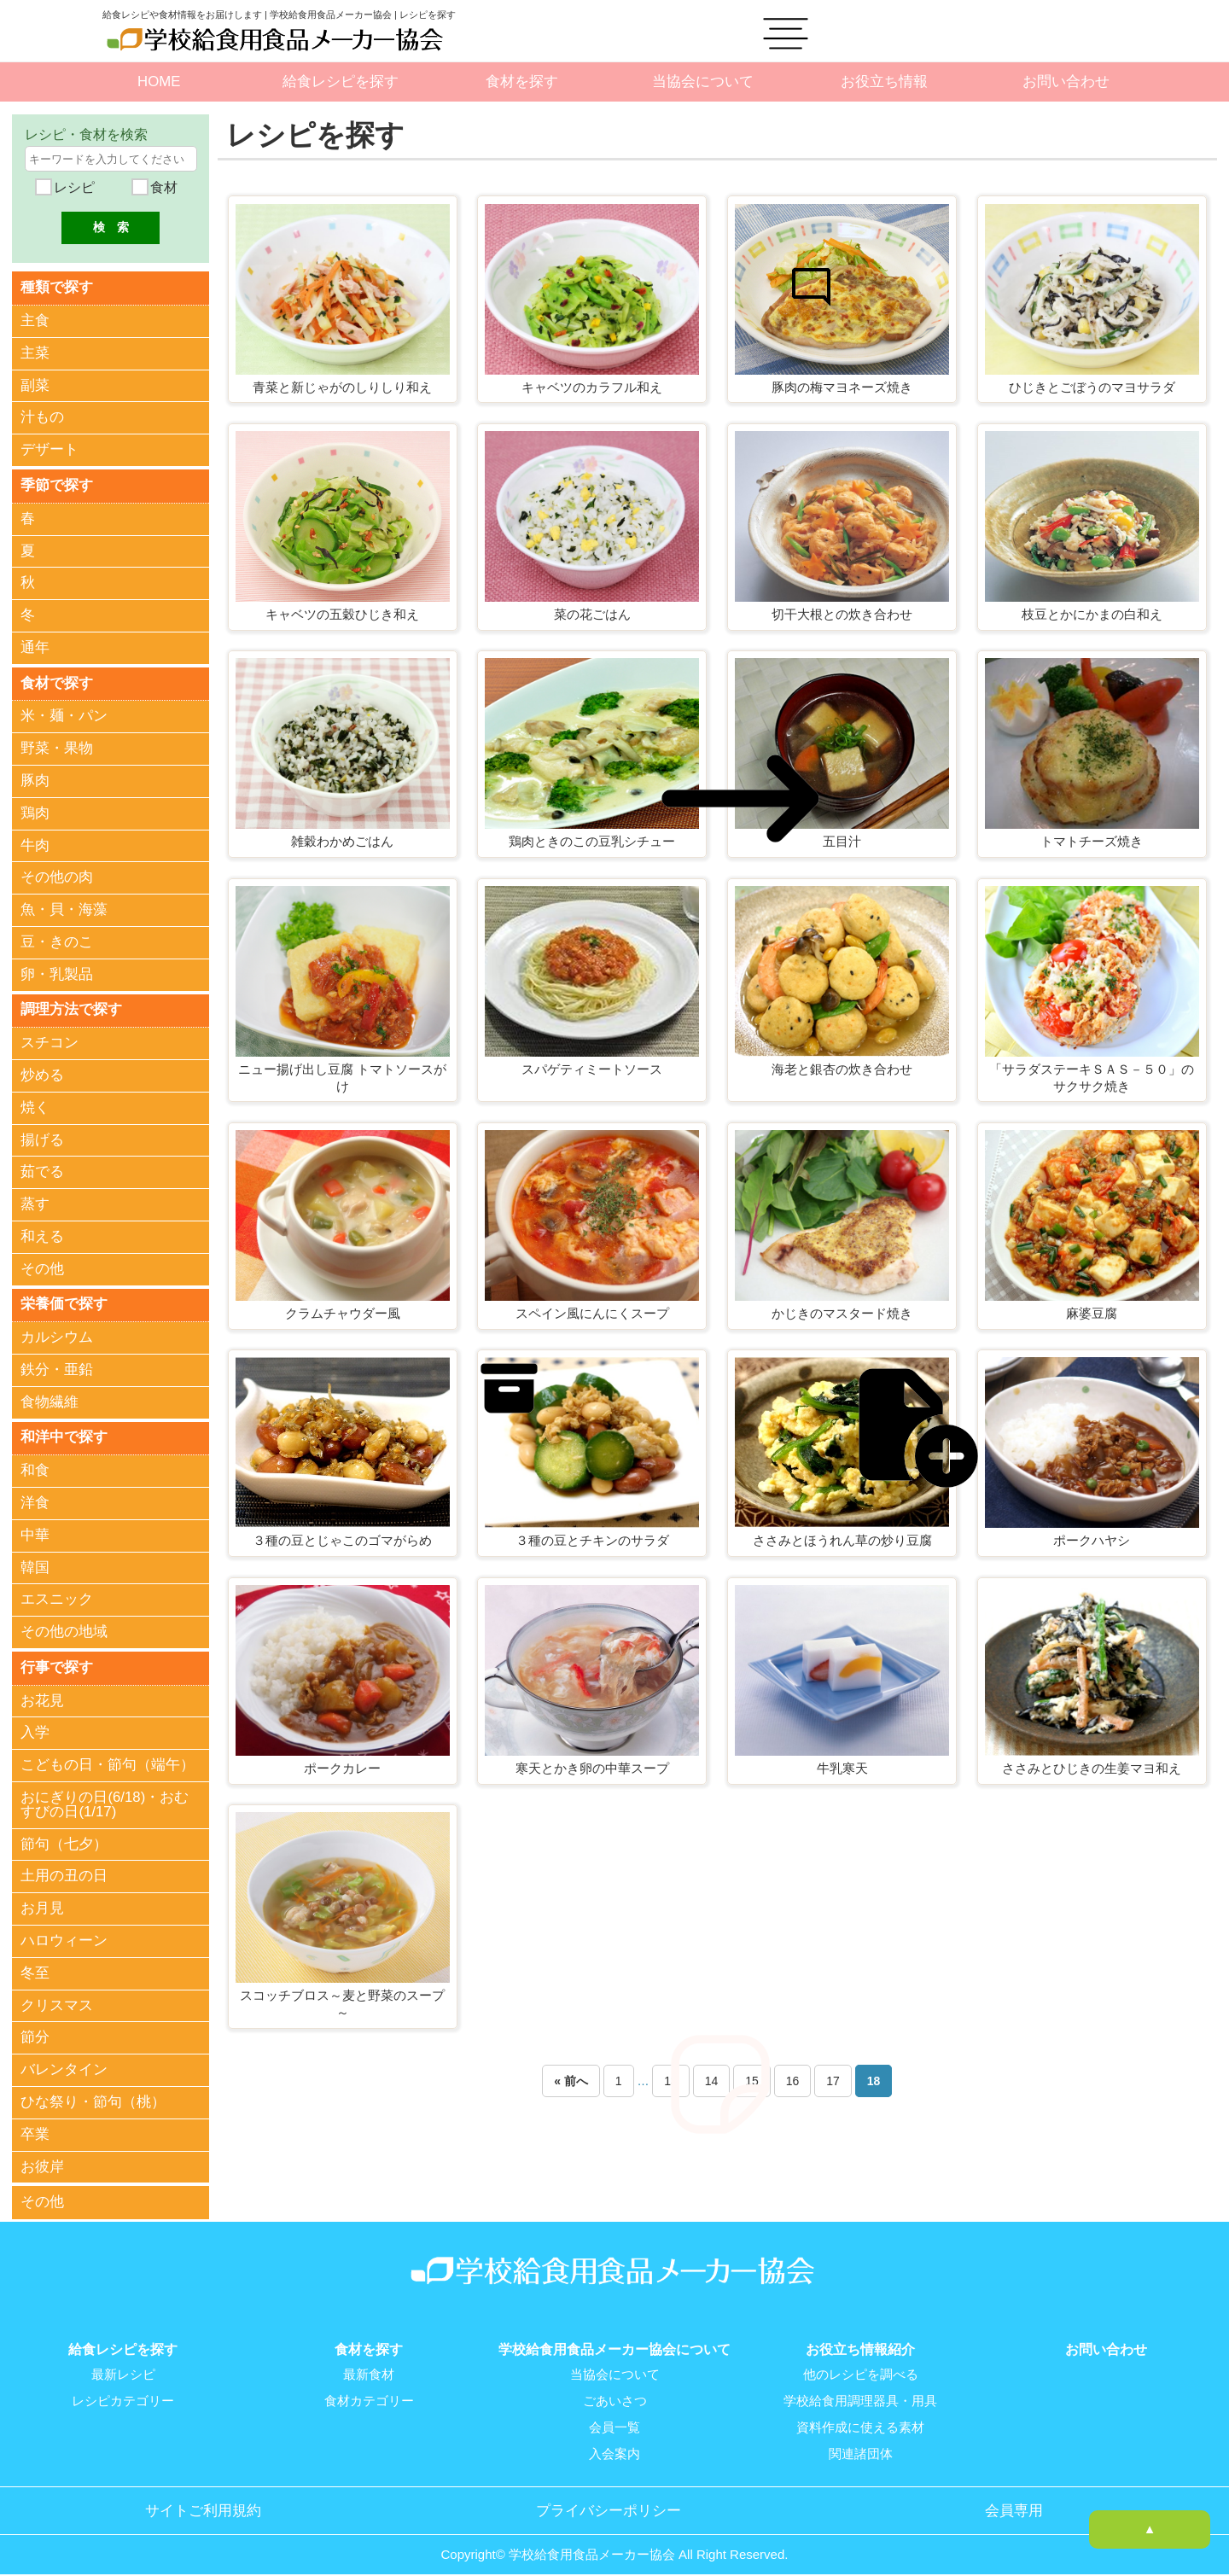 This screenshot has height=2576, width=1229. What do you see at coordinates (811, 287) in the screenshot?
I see `open comments or discussion thread` at bounding box center [811, 287].